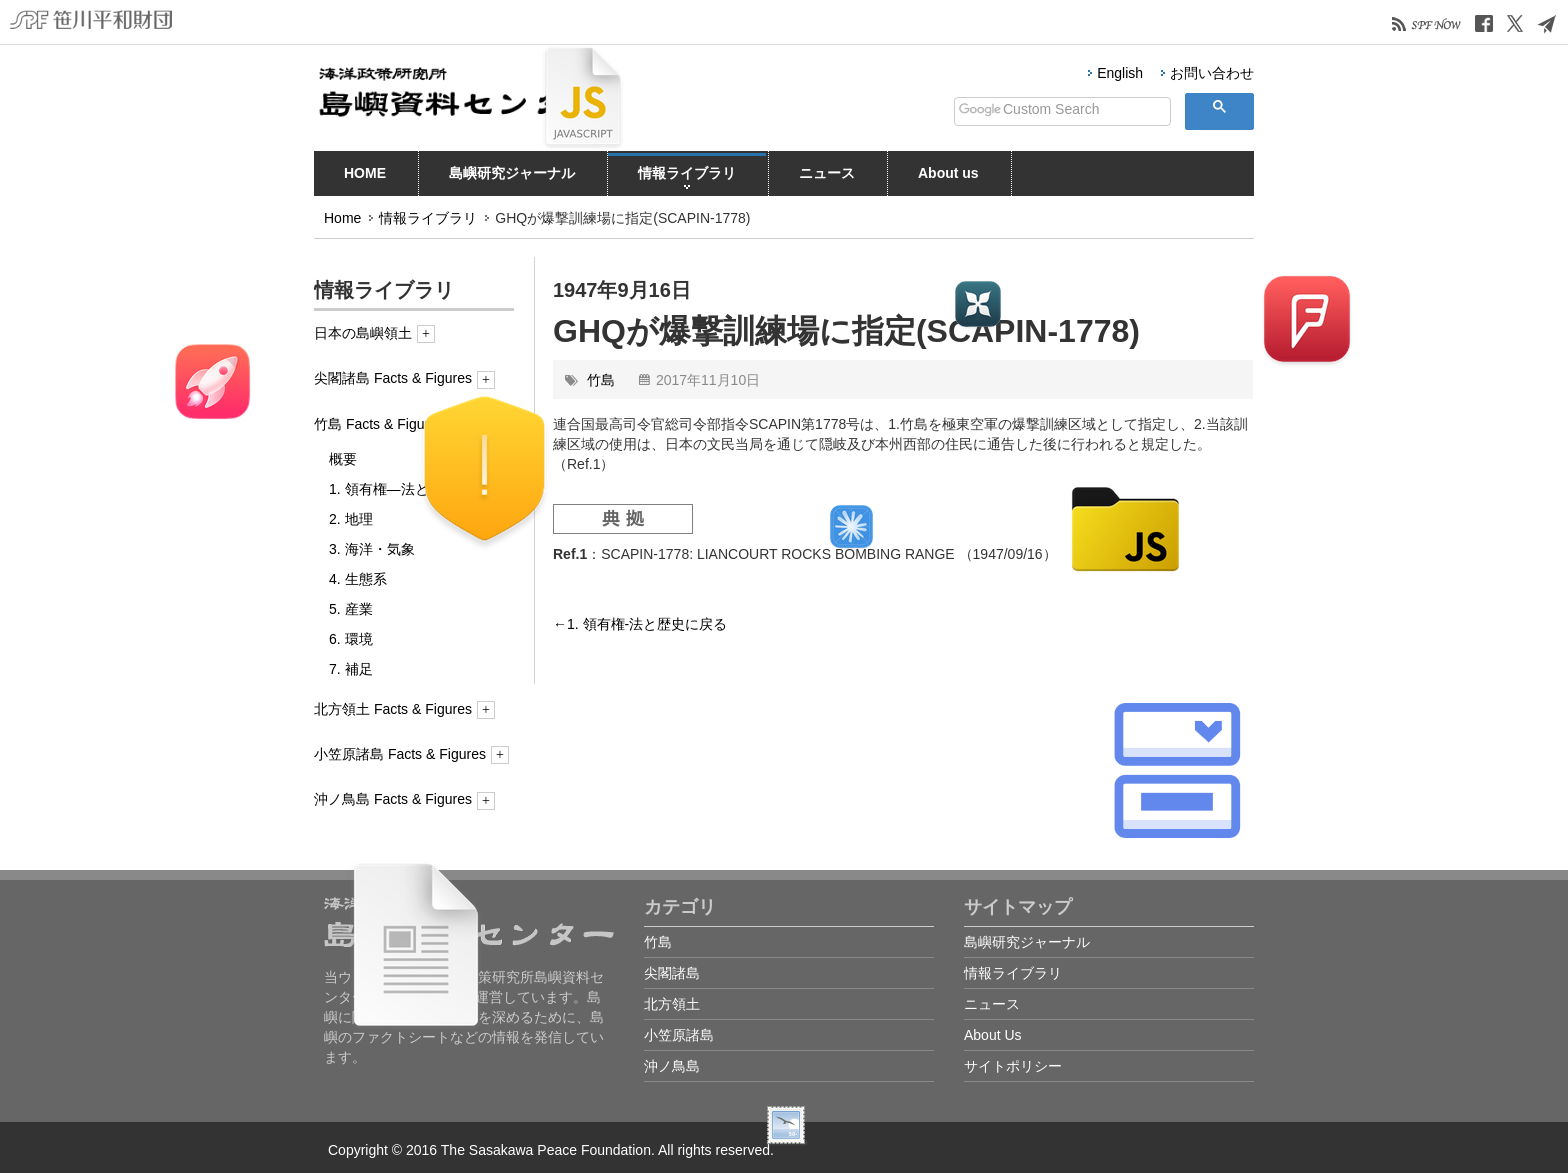 The image size is (1568, 1173). I want to click on indicates medium security level or partial protection, so click(484, 473).